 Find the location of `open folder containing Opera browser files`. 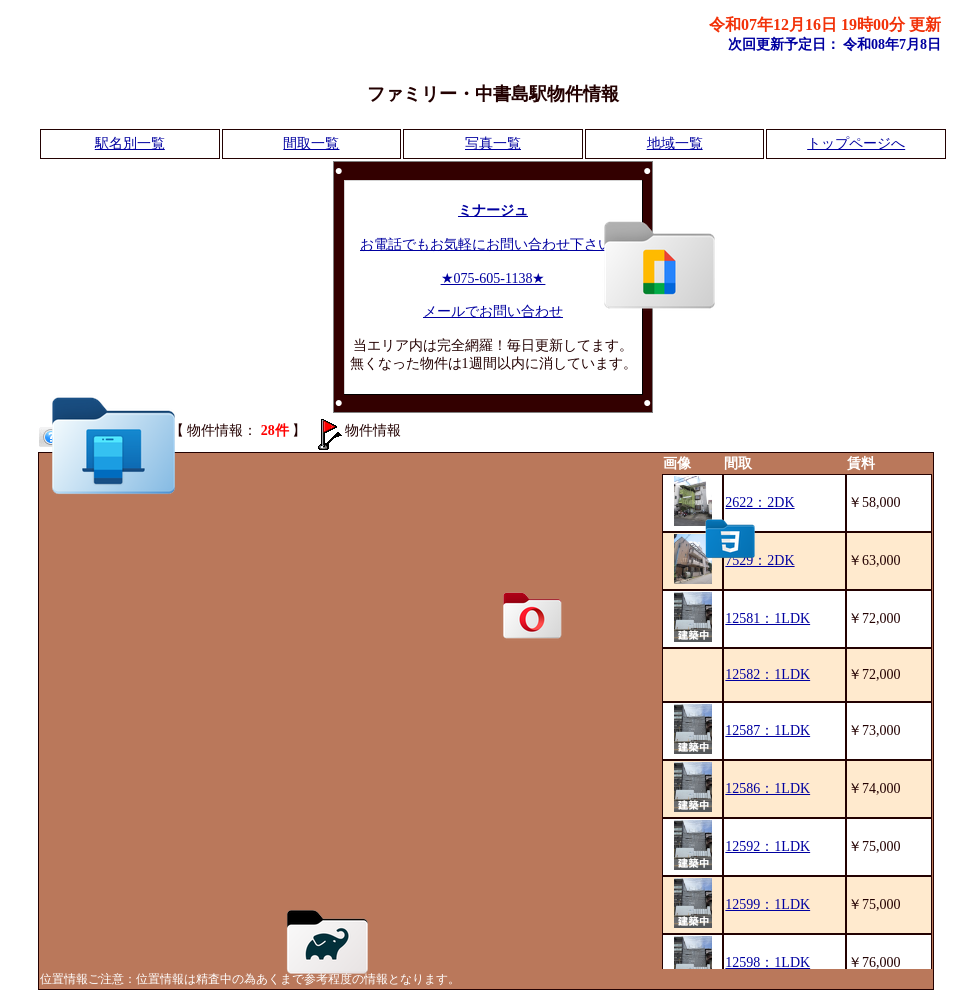

open folder containing Opera browser files is located at coordinates (532, 617).